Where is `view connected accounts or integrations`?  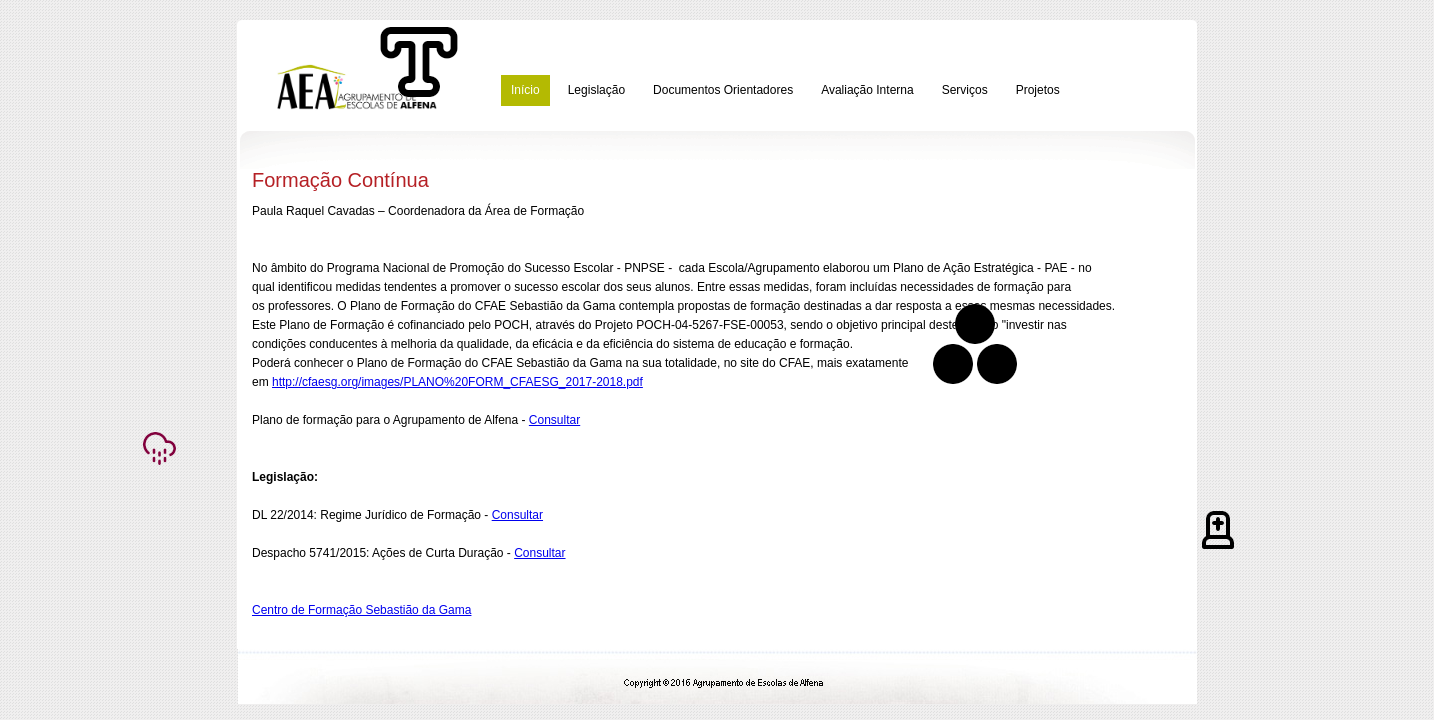 view connected accounts or integrations is located at coordinates (975, 344).